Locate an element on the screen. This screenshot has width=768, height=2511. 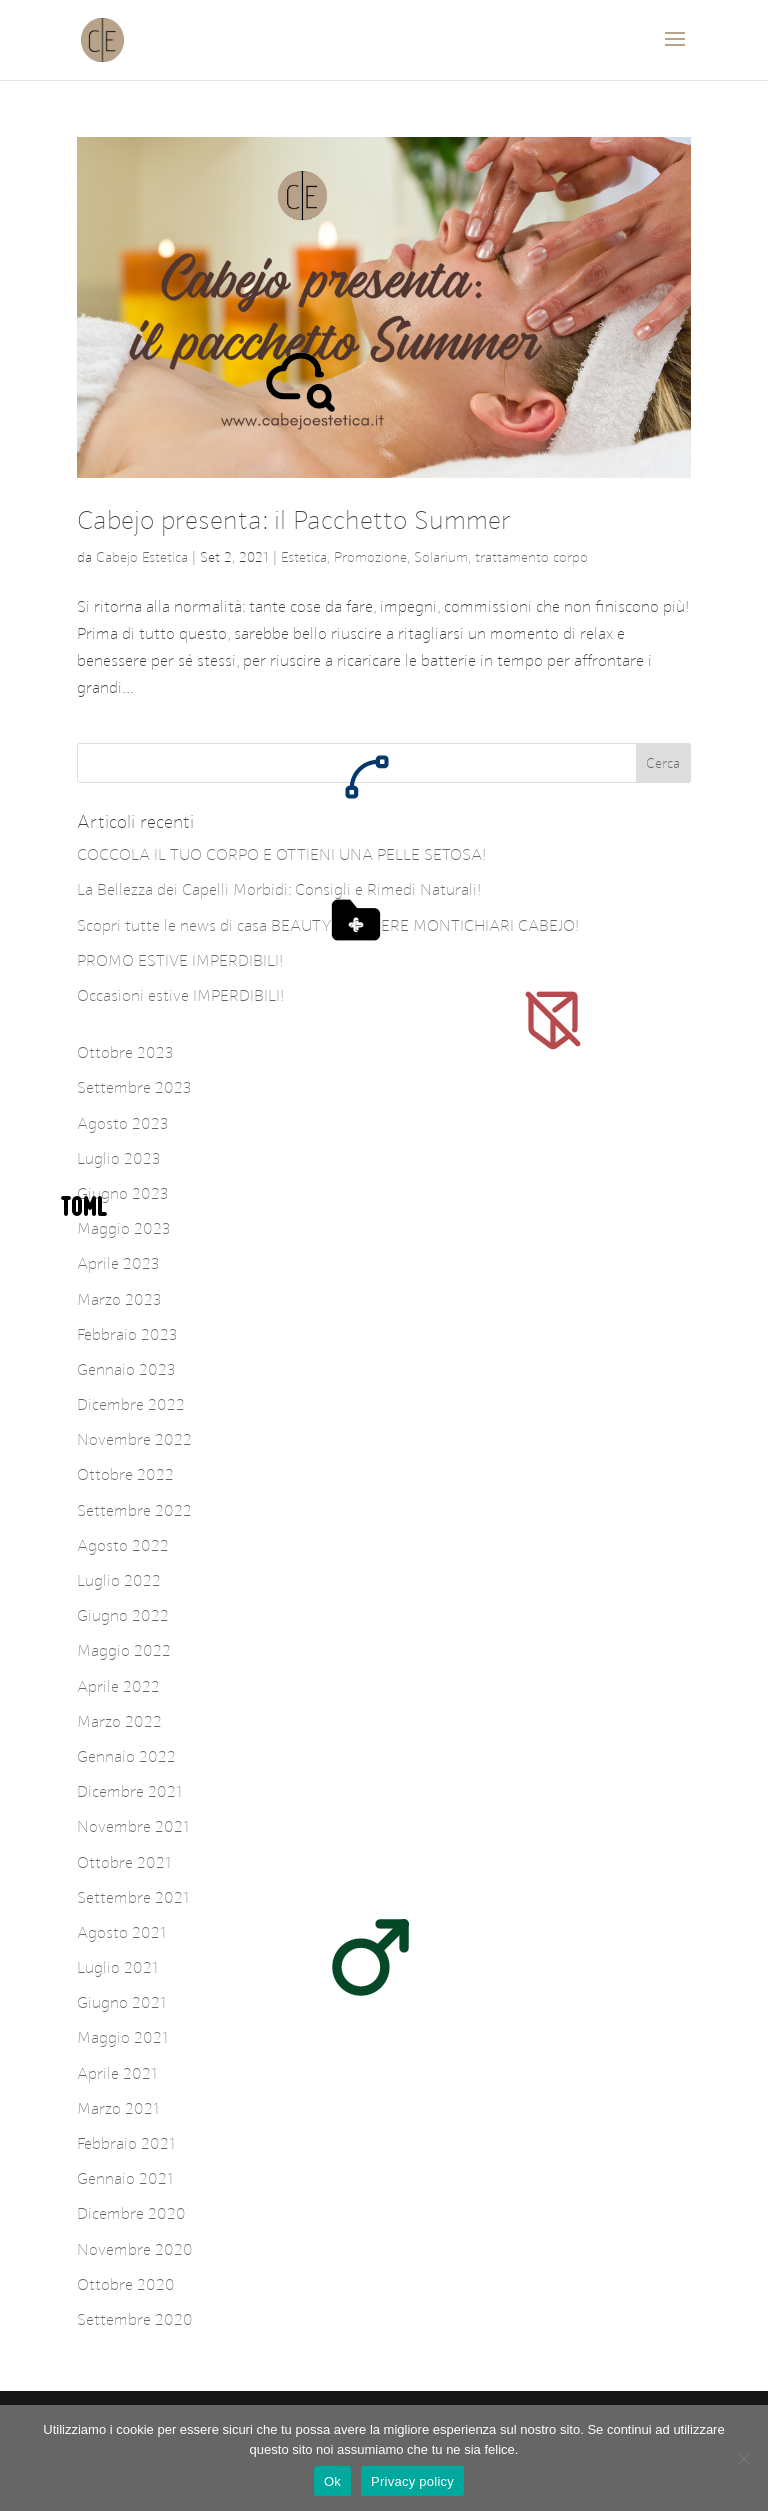
edit vector path curve handles is located at coordinates (367, 777).